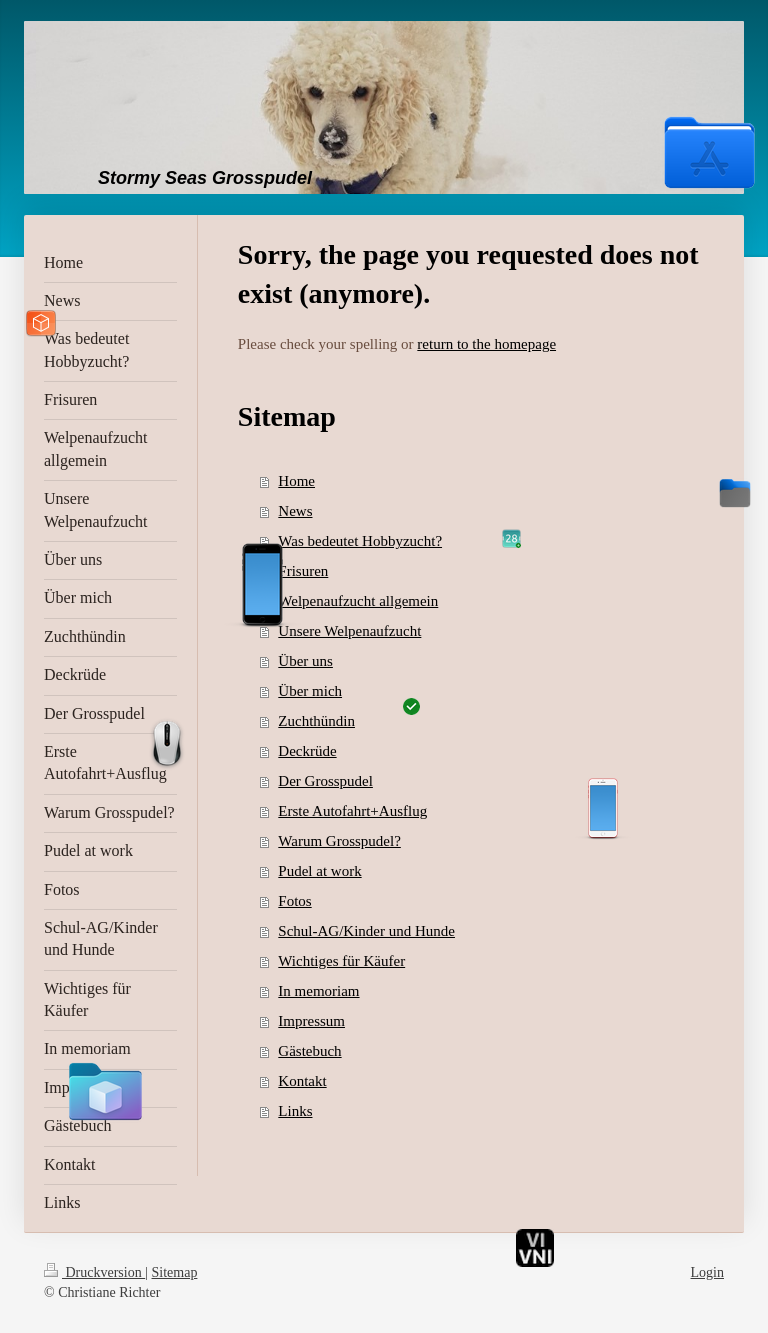 The height and width of the screenshot is (1333, 768). I want to click on open templates folder, so click(709, 152).